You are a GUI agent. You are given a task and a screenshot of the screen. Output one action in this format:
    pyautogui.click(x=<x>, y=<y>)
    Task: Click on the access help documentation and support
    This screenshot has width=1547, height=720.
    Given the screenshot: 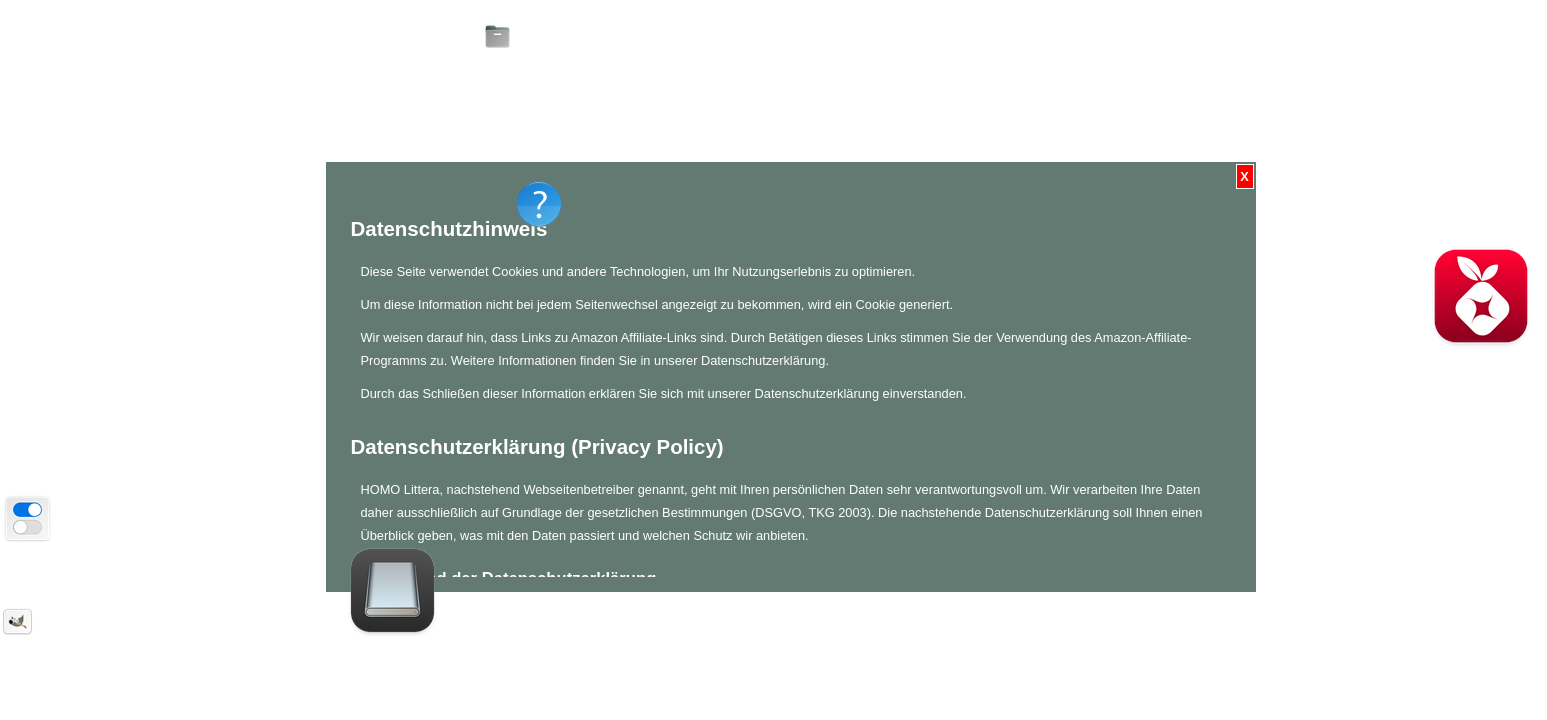 What is the action you would take?
    pyautogui.click(x=539, y=204)
    